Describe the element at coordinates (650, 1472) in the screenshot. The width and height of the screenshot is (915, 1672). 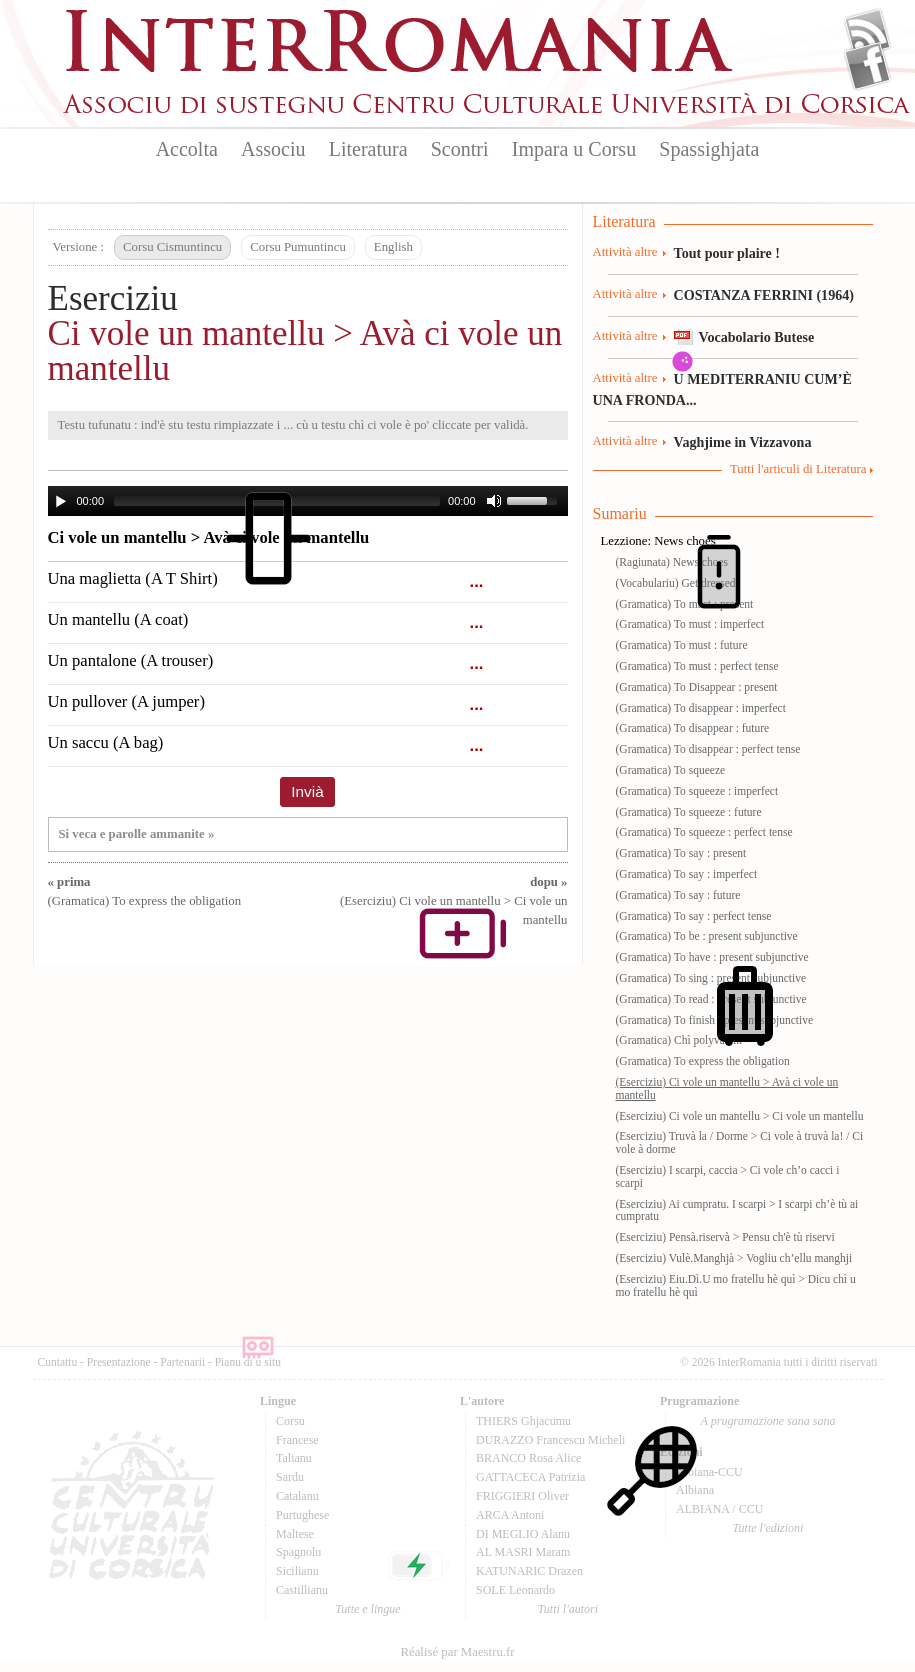
I see `access tennis or racquet sports features` at that location.